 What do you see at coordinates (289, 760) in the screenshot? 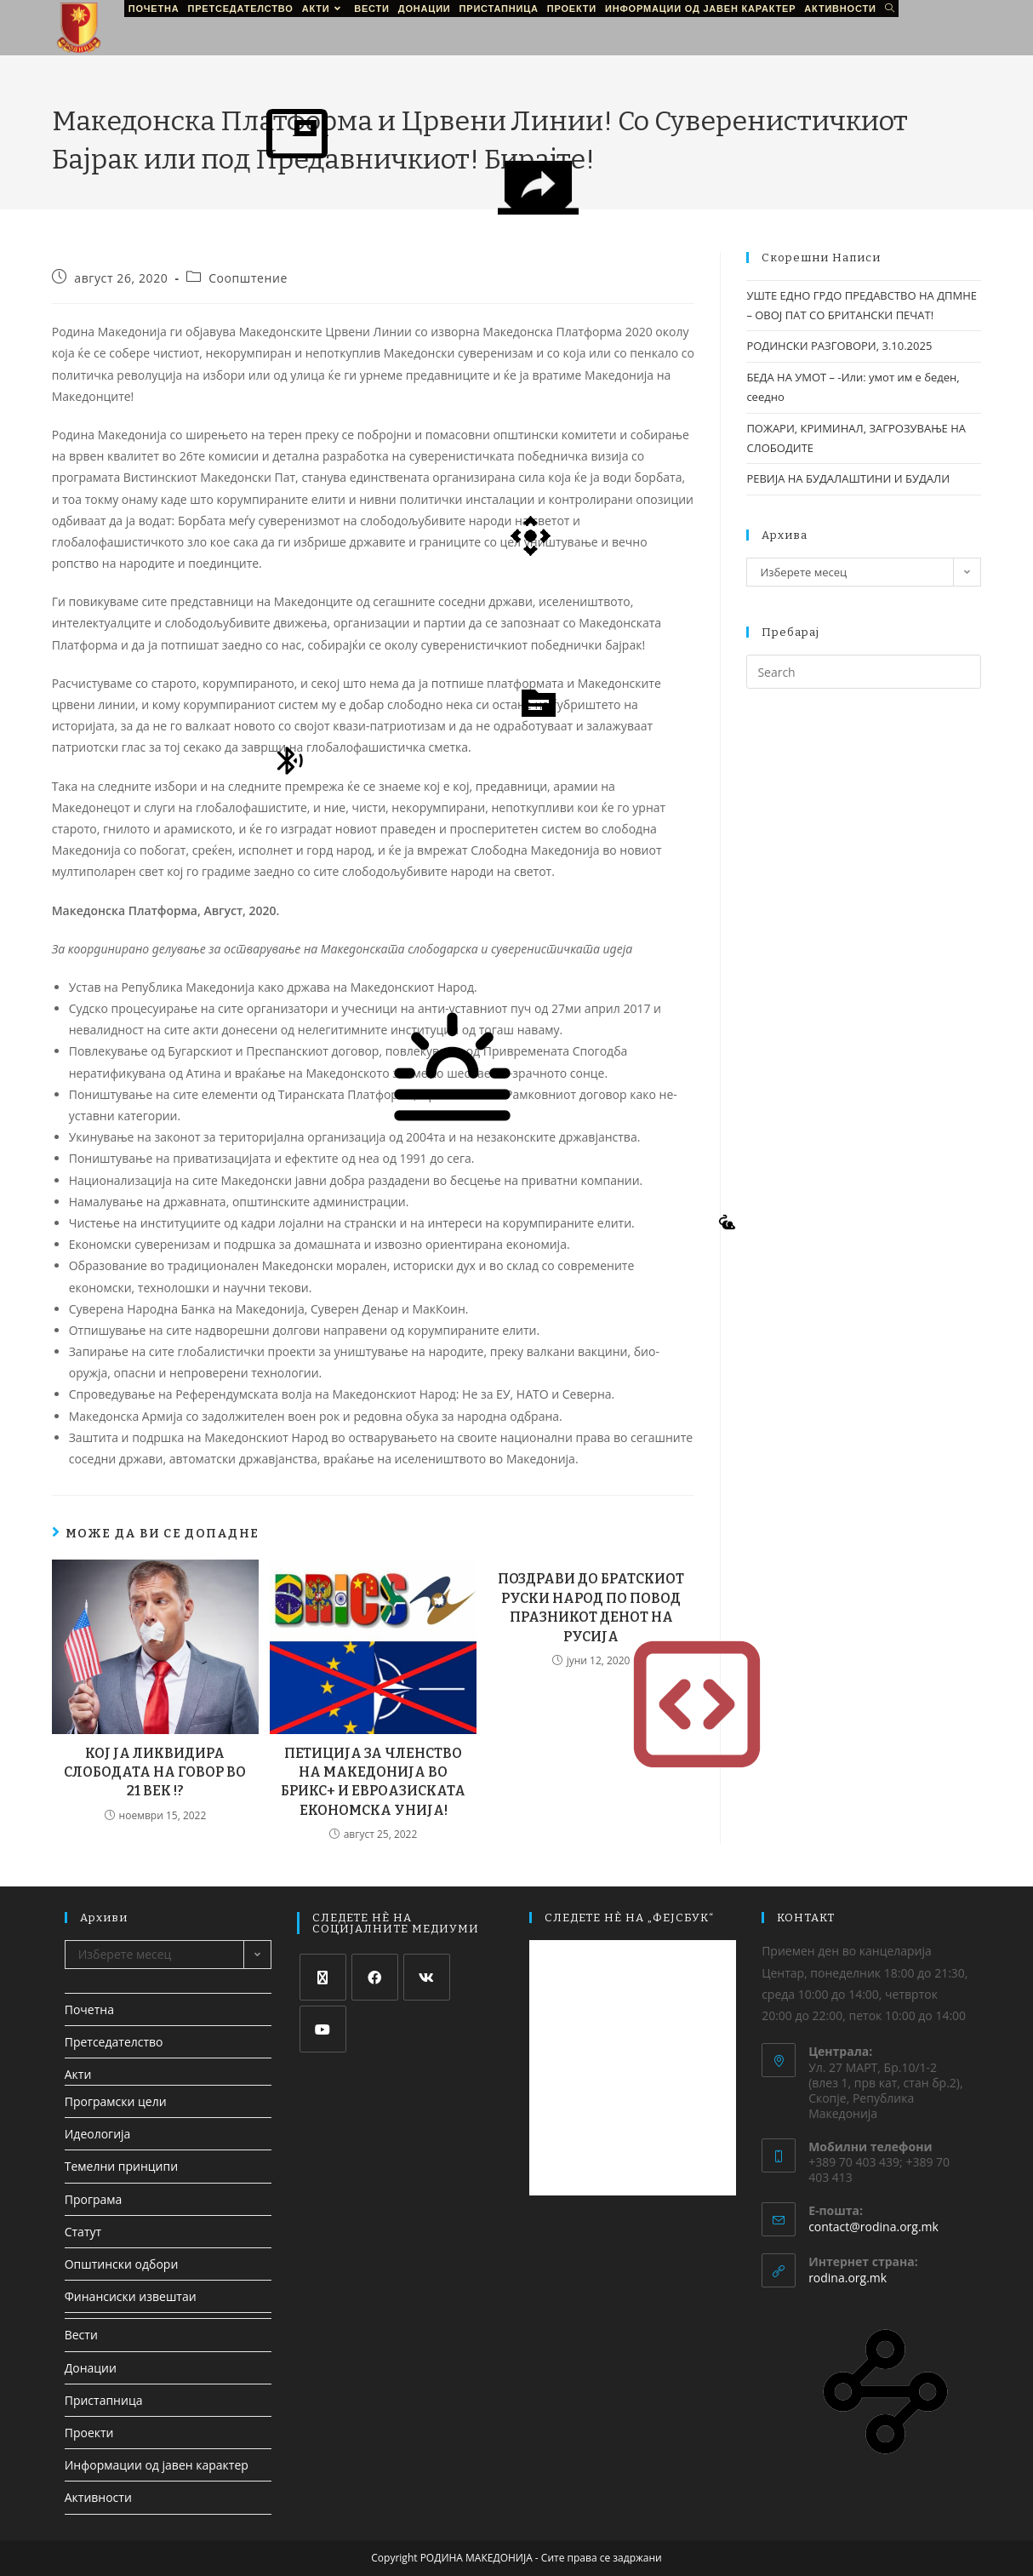
I see `searching for nearby bluetooth devices` at bounding box center [289, 760].